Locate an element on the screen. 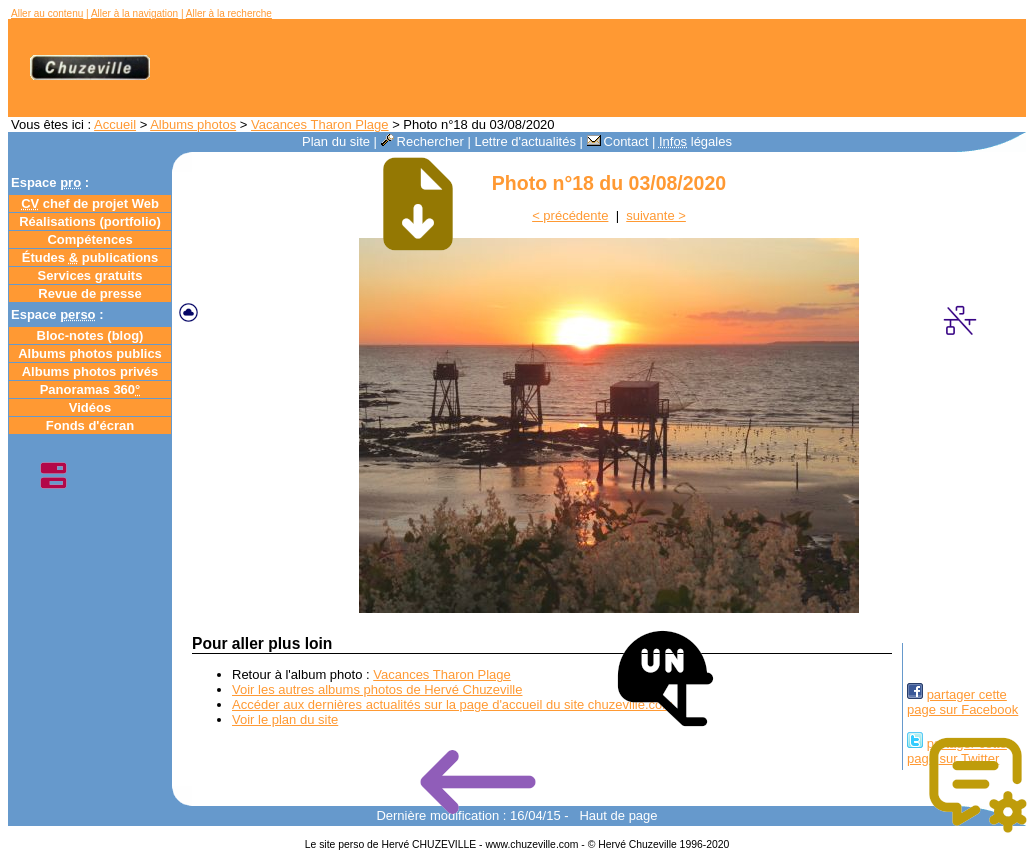 This screenshot has height=858, width=1034. go back to the previous page is located at coordinates (478, 782).